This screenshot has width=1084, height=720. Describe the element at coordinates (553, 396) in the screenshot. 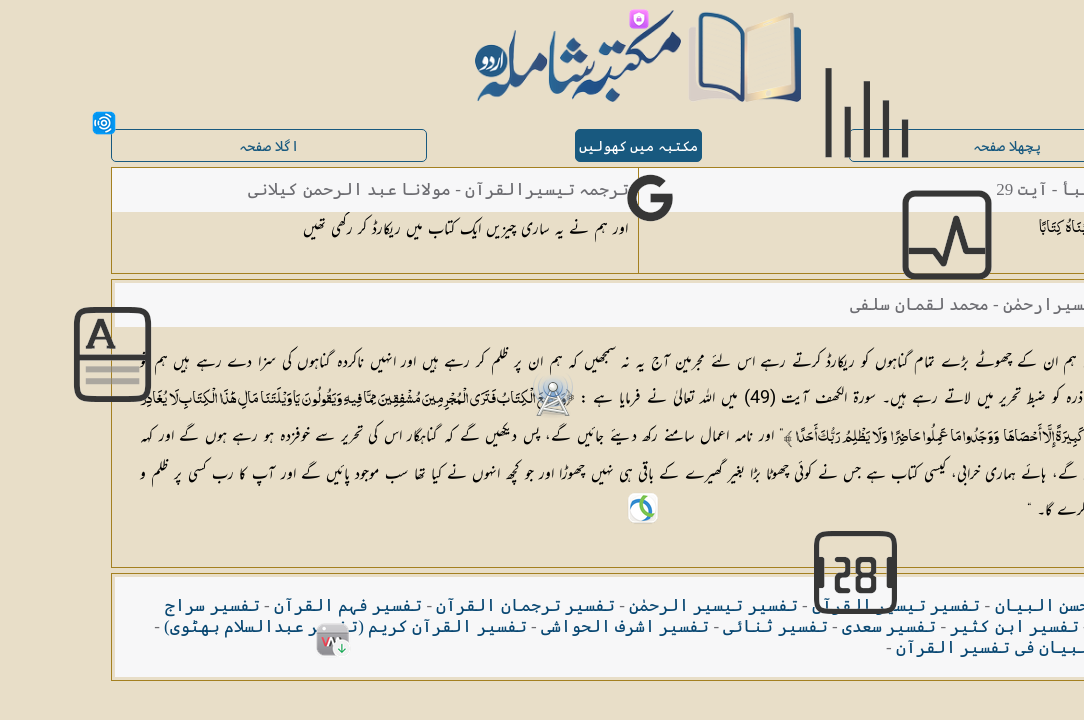

I see `indicates wireless network connectivity status` at that location.